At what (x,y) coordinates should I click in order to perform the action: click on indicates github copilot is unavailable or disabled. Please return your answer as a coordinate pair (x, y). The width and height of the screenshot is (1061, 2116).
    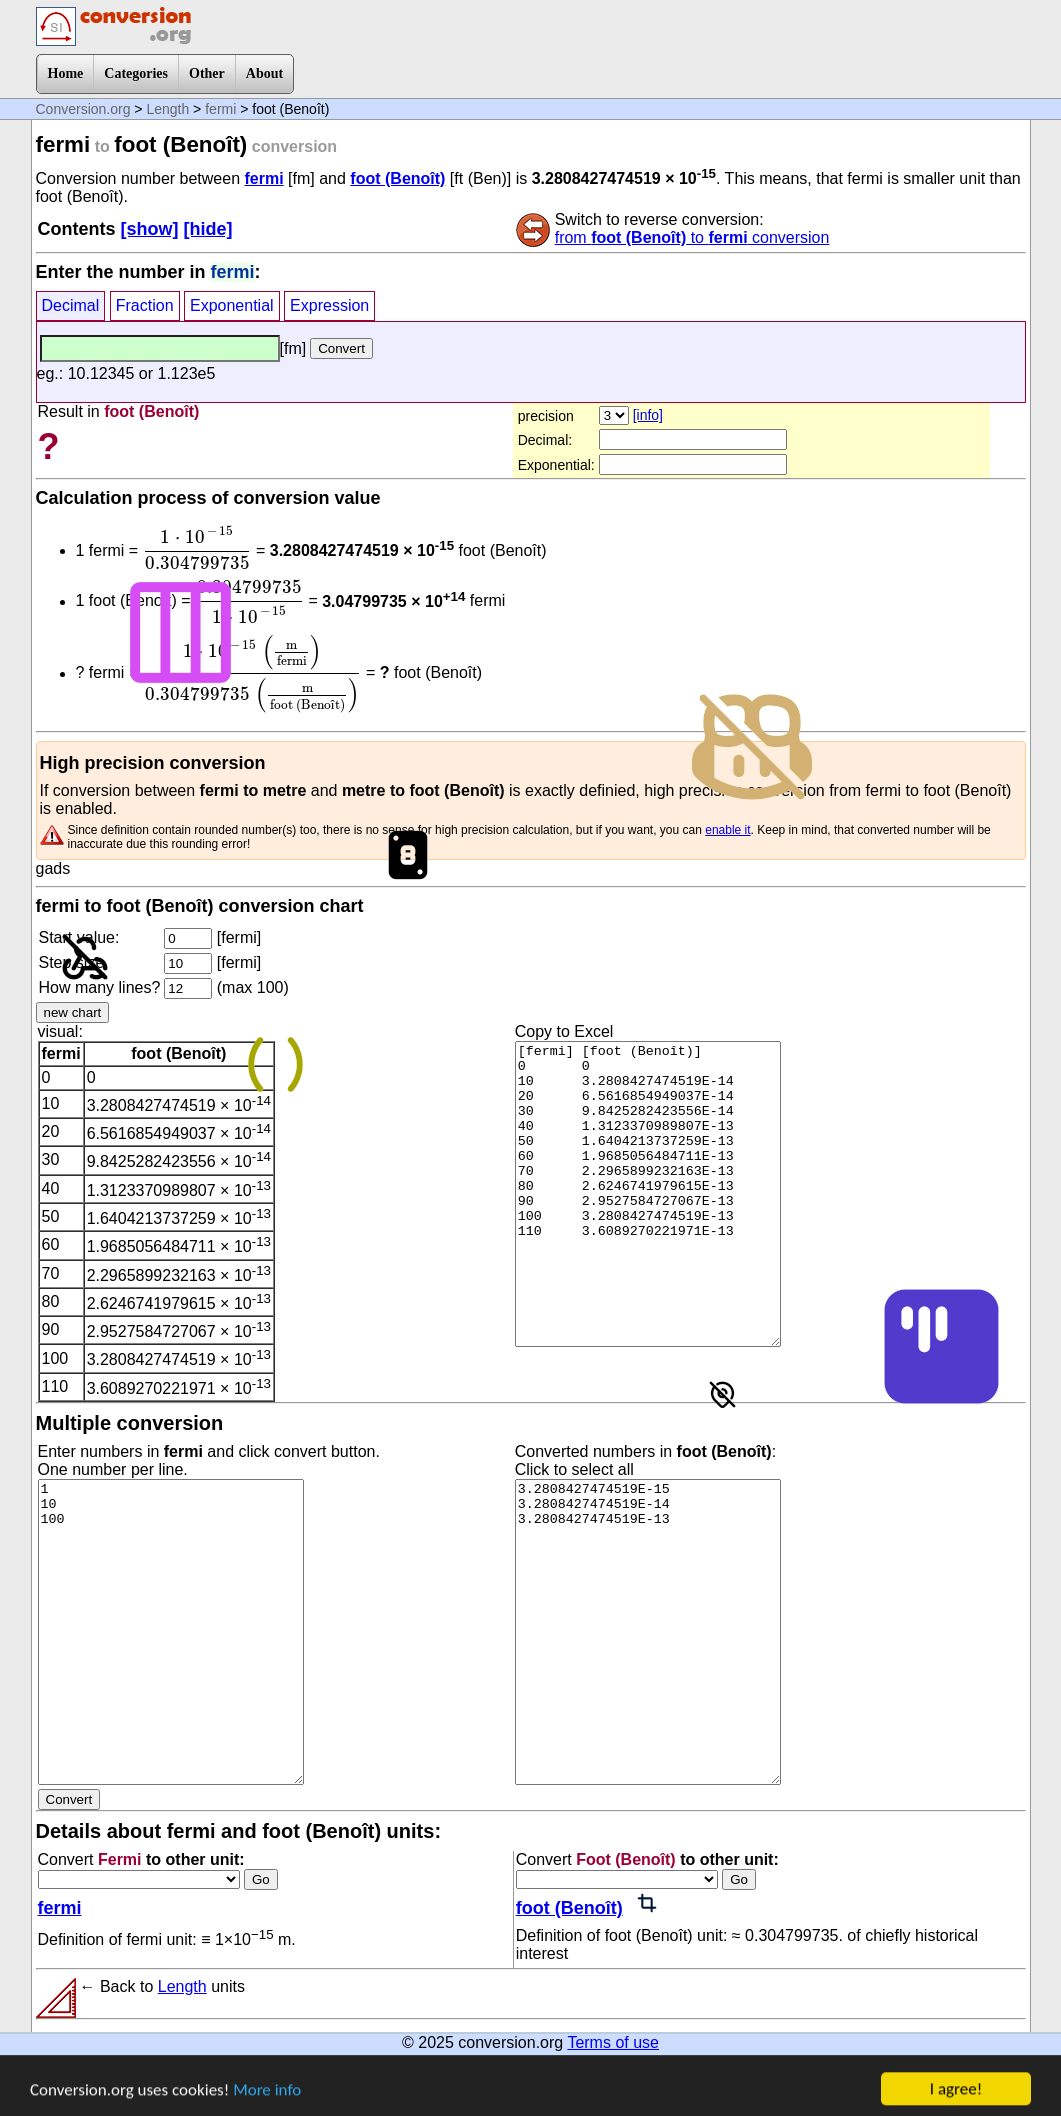
    Looking at the image, I should click on (752, 747).